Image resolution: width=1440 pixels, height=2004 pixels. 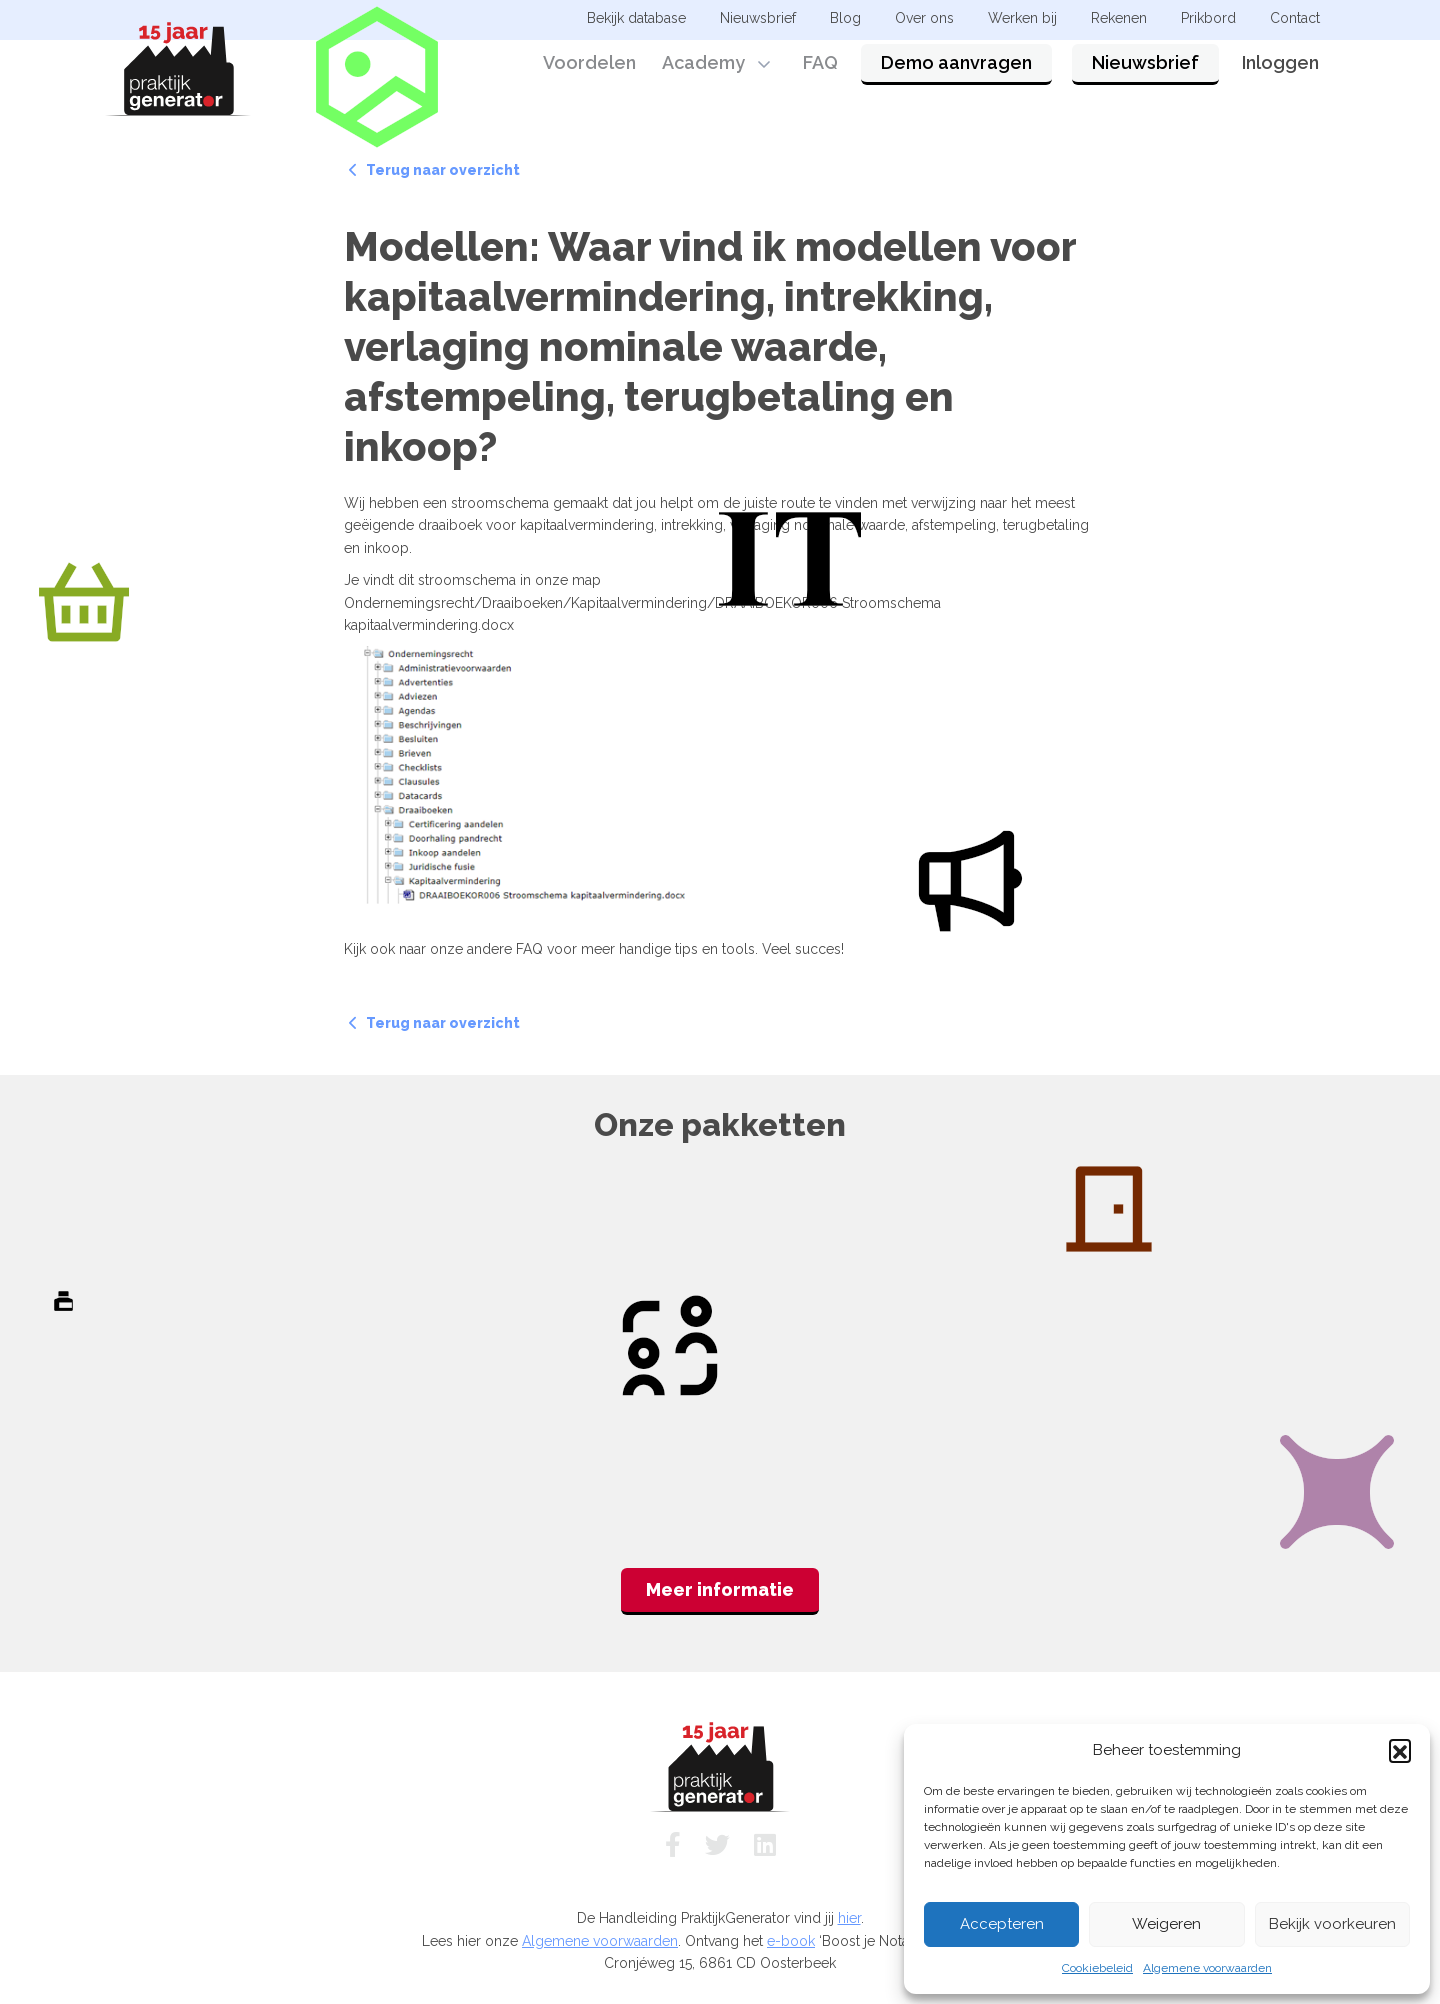 I want to click on peer-to-peer connection or transfer, so click(x=670, y=1348).